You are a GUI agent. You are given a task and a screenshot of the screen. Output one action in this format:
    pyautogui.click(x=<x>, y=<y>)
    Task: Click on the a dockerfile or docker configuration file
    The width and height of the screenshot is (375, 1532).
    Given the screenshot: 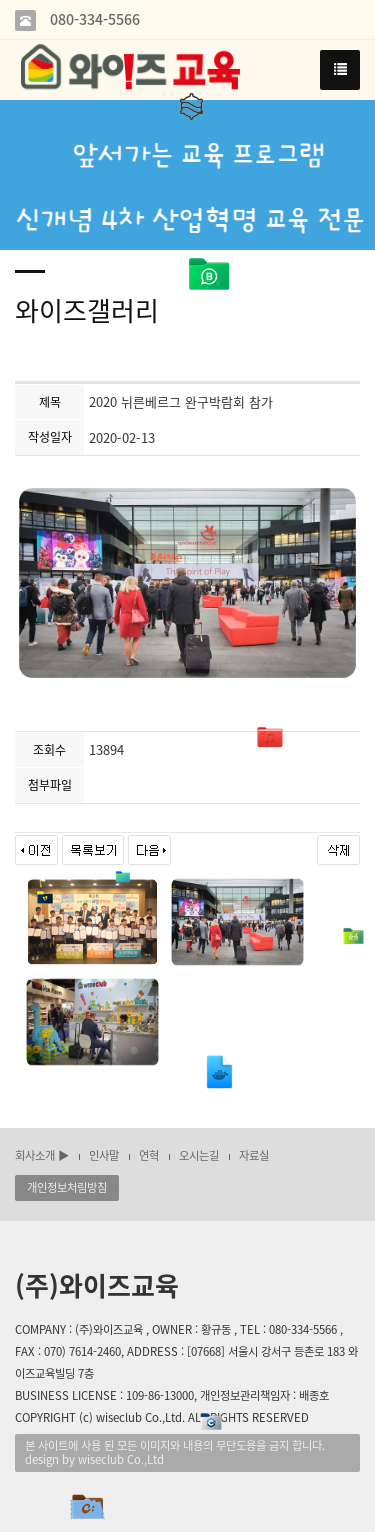 What is the action you would take?
    pyautogui.click(x=219, y=1072)
    